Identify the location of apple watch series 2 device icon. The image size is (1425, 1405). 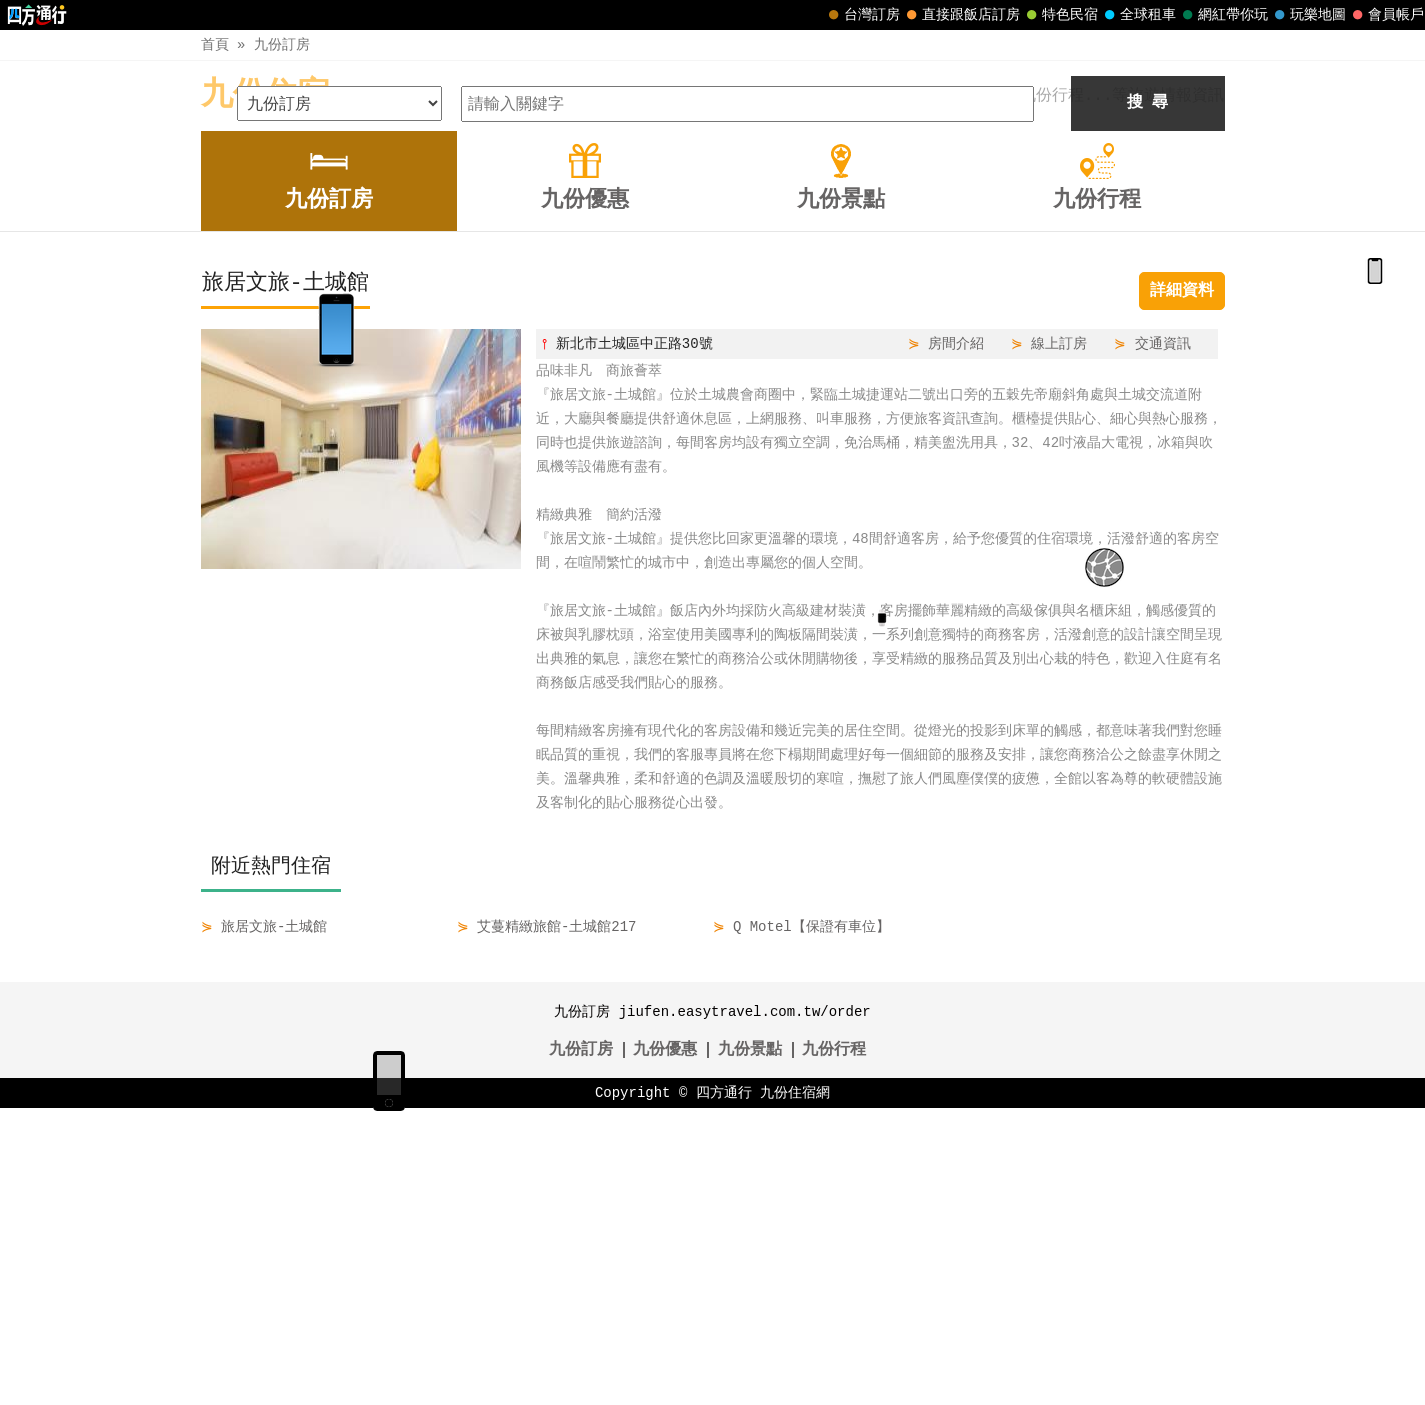
(882, 618).